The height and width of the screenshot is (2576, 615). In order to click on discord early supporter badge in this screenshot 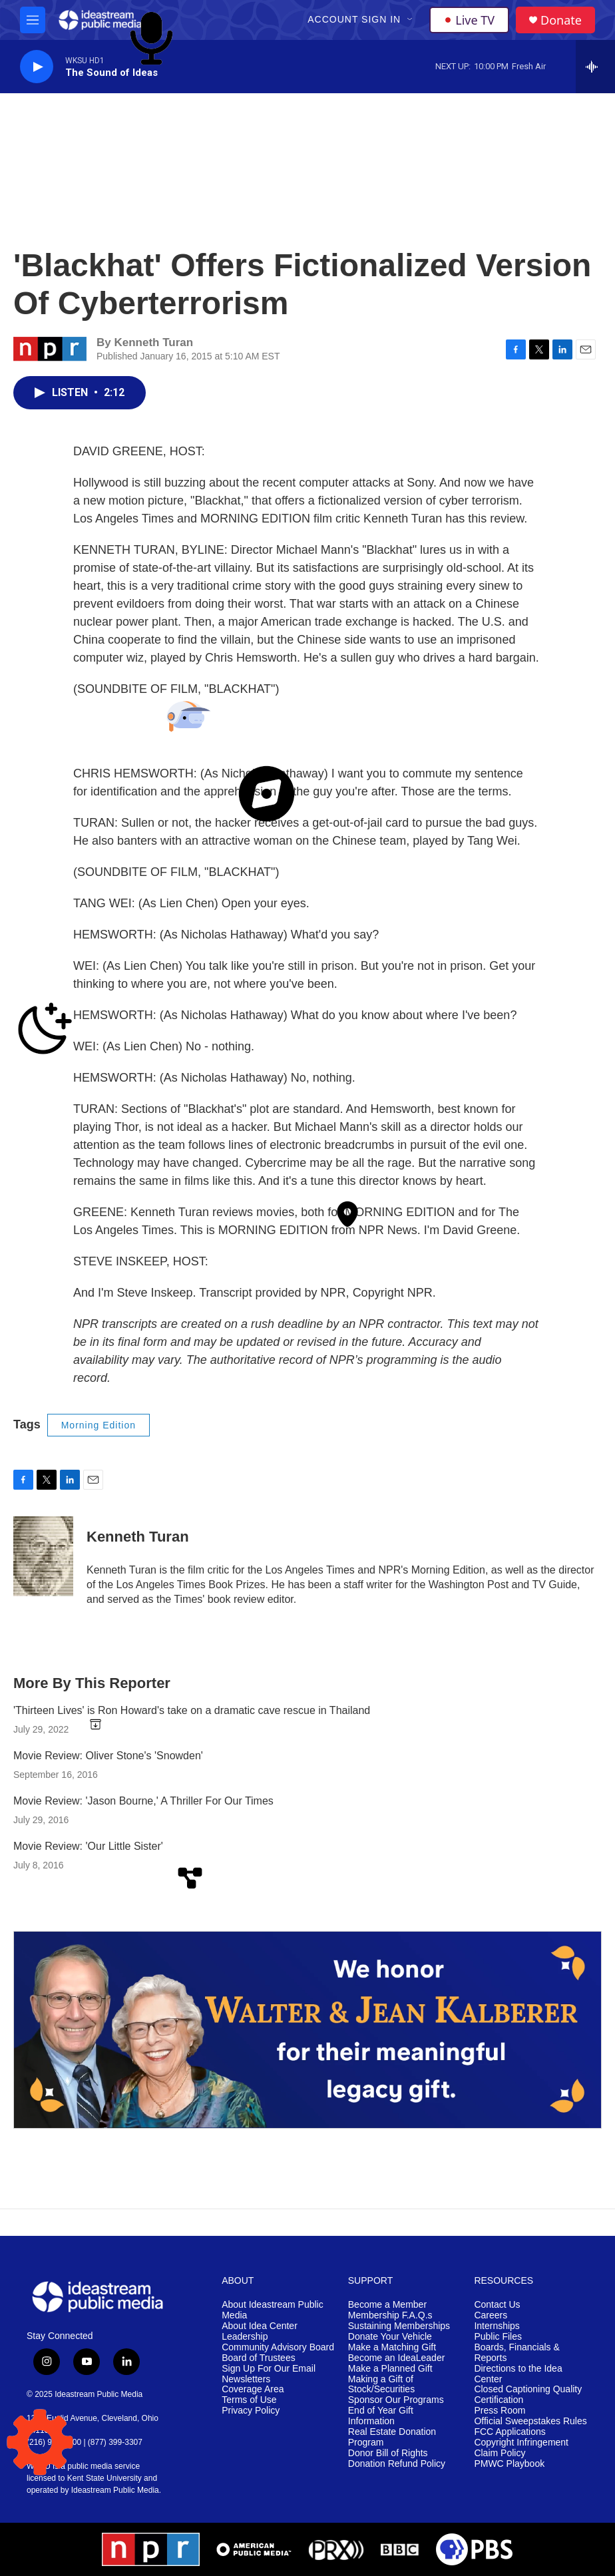, I will do `click(188, 716)`.